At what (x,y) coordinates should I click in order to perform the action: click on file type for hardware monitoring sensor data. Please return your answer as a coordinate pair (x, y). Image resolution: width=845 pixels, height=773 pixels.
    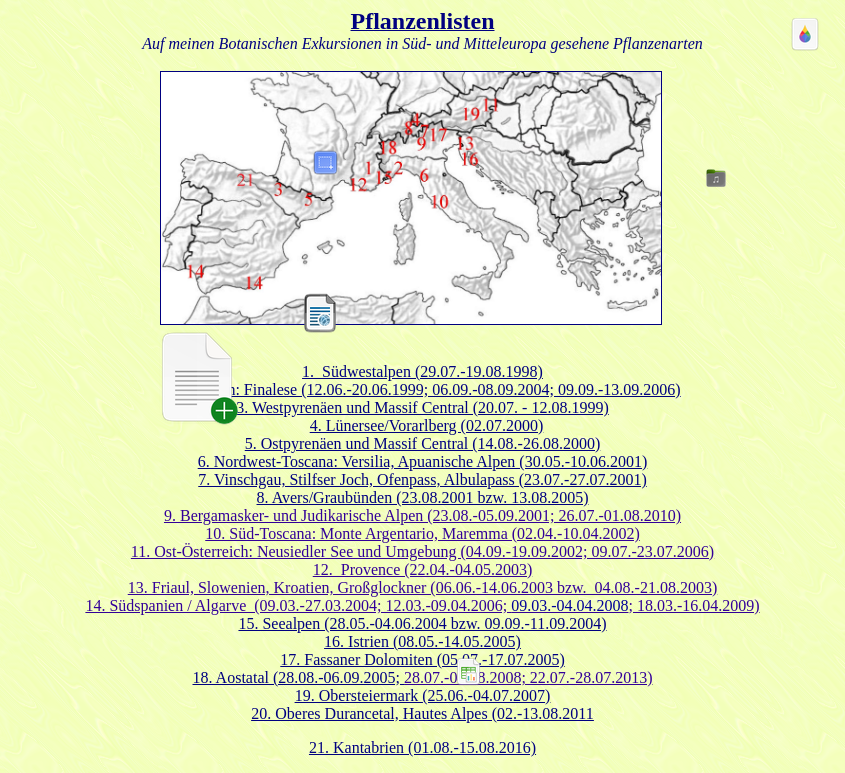
    Looking at the image, I should click on (805, 34).